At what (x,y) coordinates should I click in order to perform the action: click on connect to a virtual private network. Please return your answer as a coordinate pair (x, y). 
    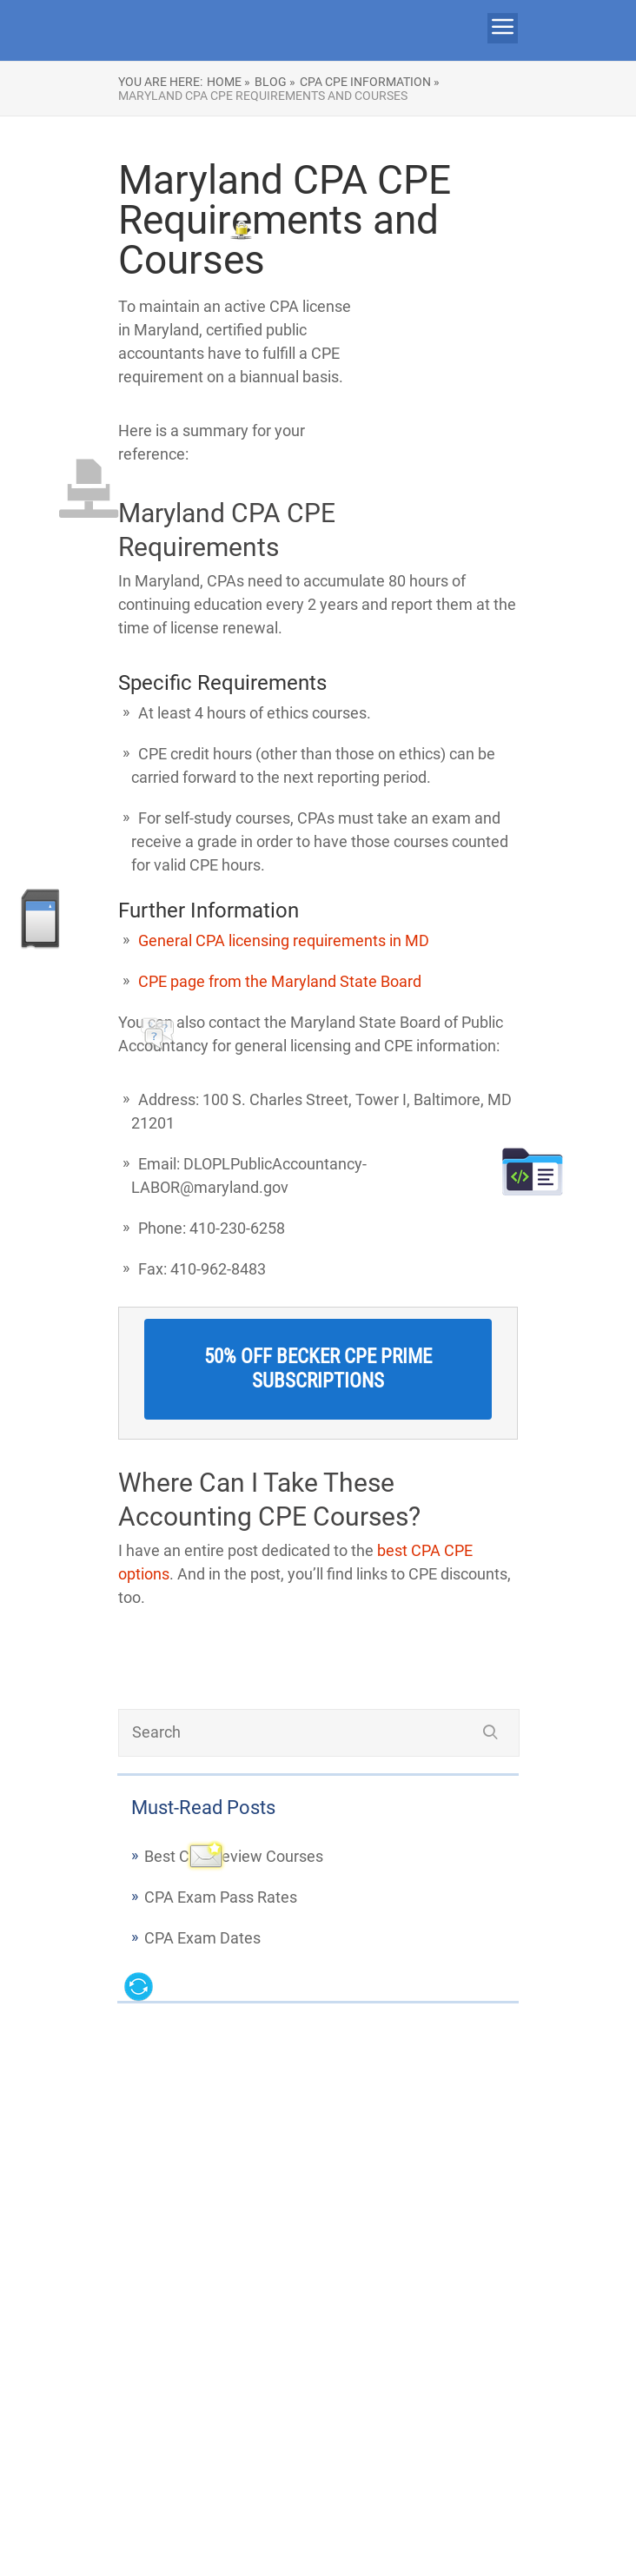
    Looking at the image, I should click on (242, 230).